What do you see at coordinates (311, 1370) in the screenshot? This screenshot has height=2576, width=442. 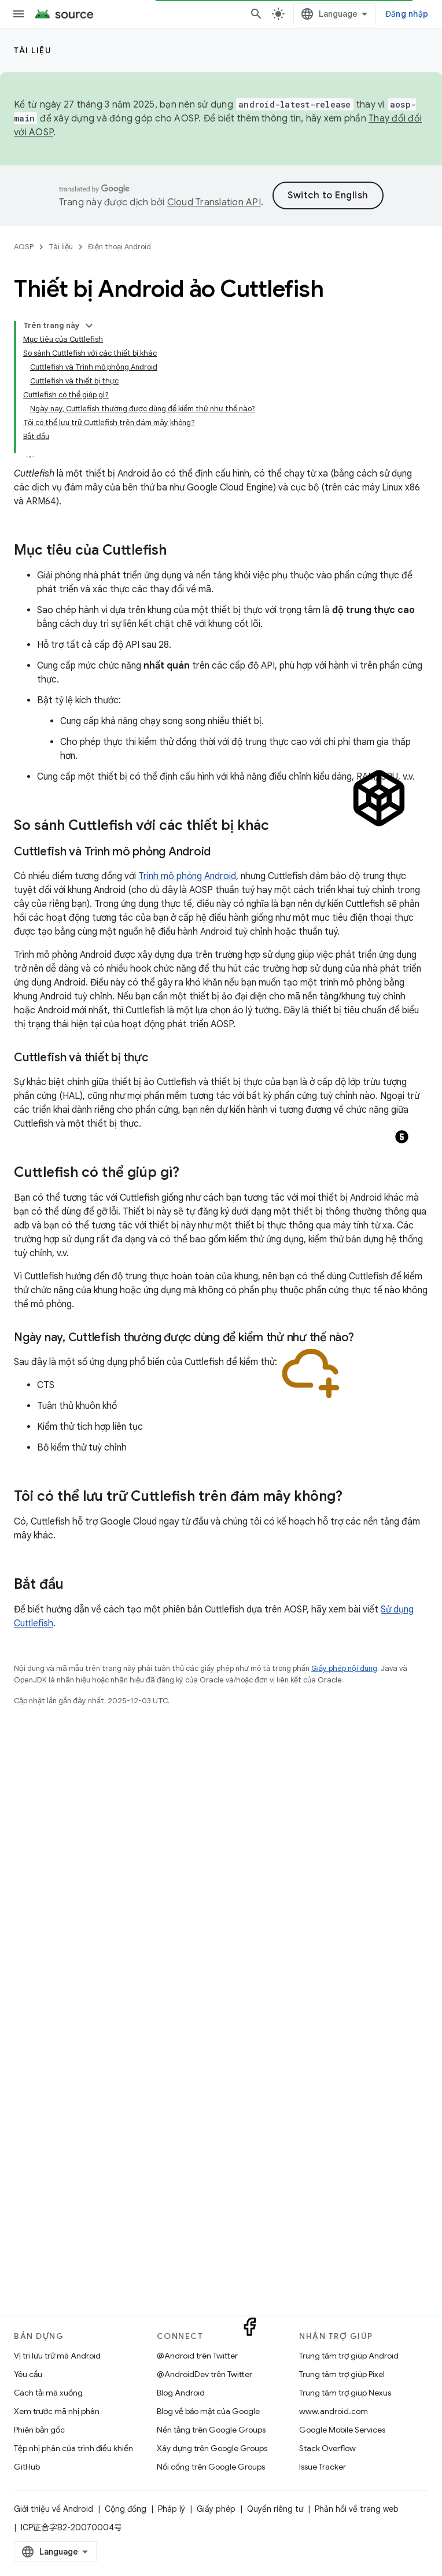 I see `upload a new file to cloud storage` at bounding box center [311, 1370].